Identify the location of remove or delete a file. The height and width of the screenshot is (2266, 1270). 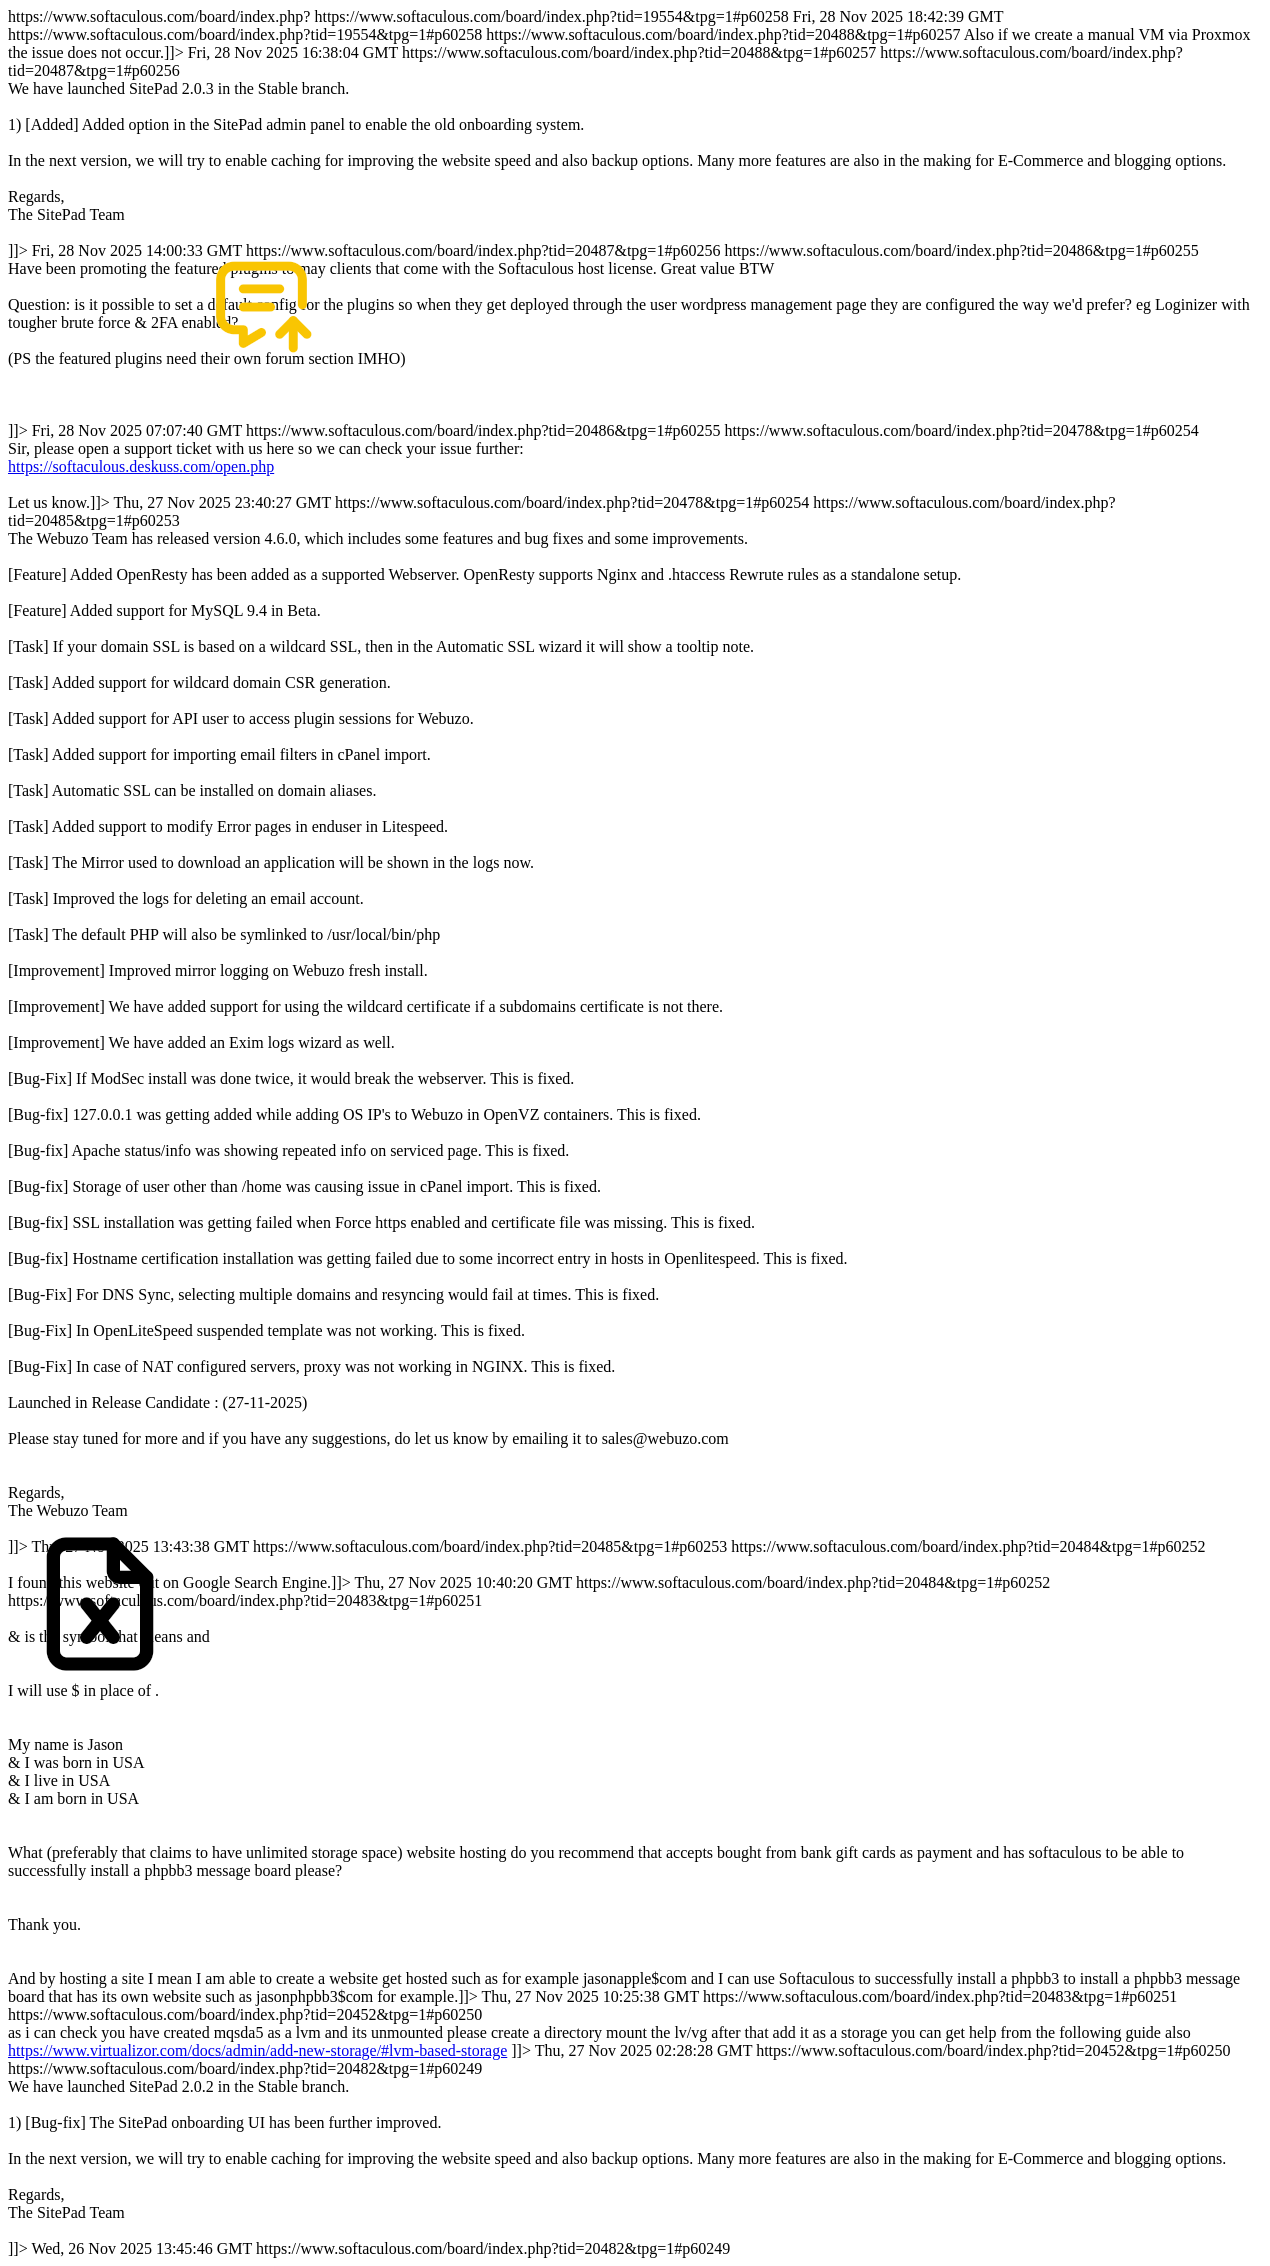
(100, 1604).